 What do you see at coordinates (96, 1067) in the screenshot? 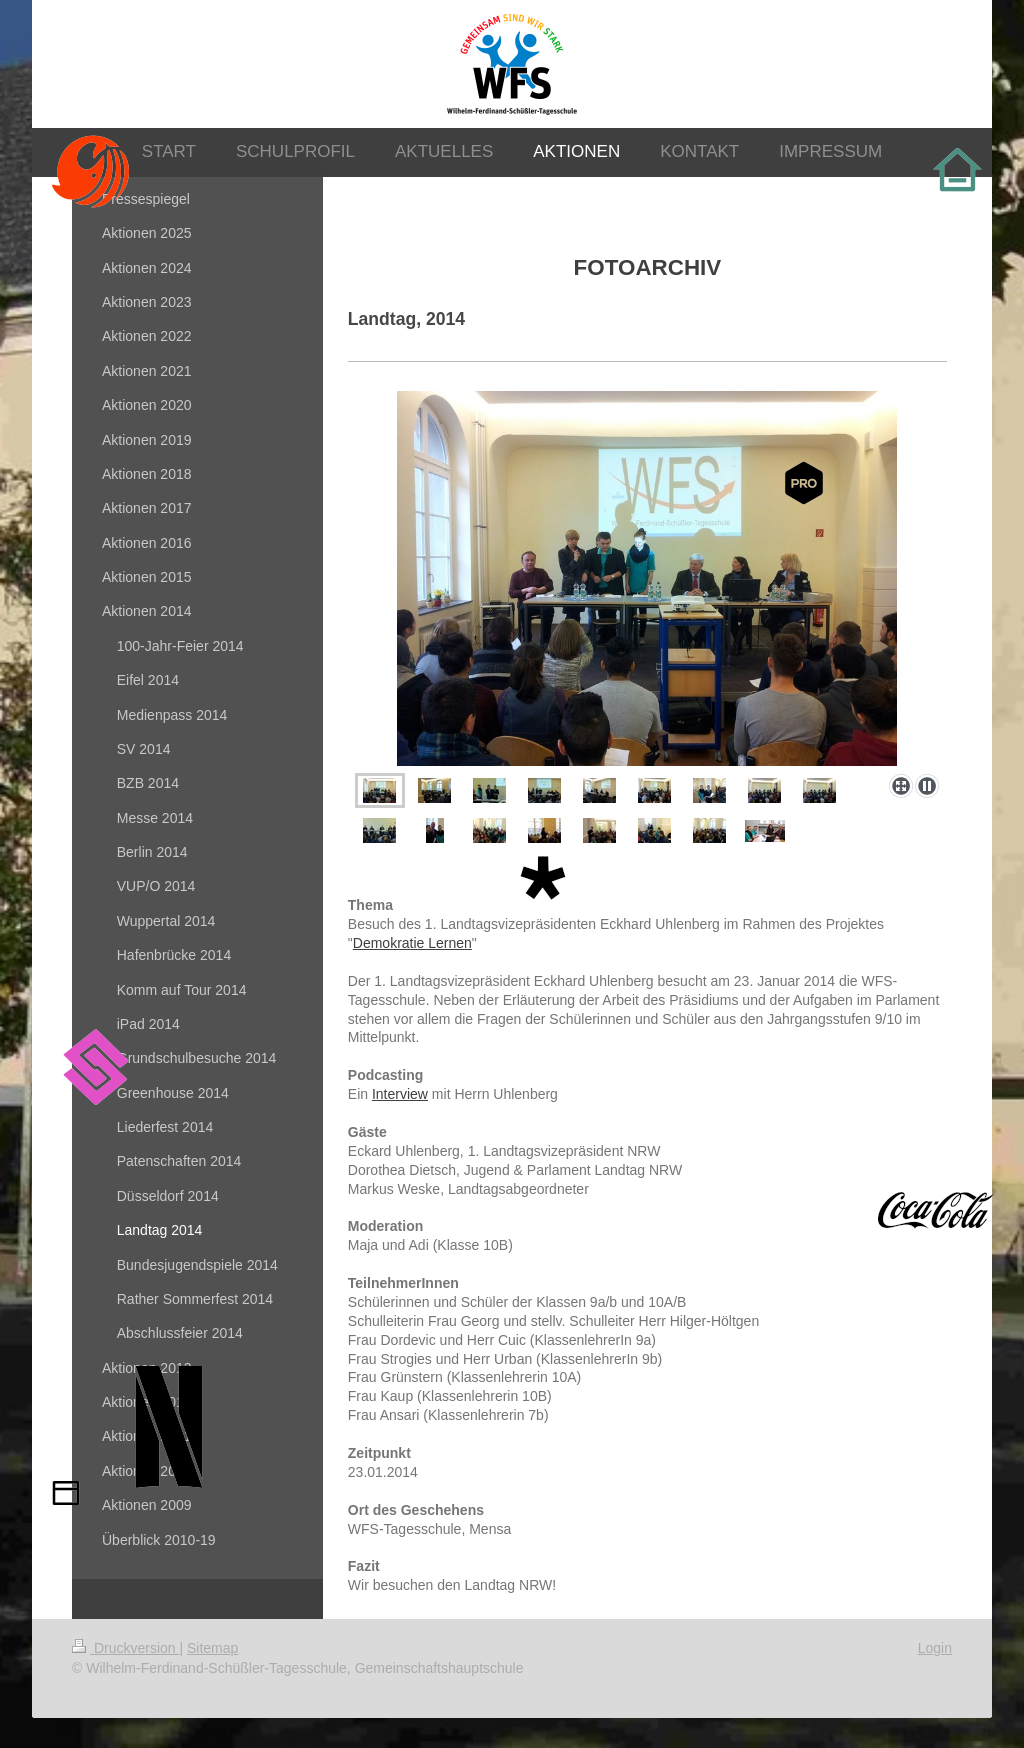
I see `staylinked company logo` at bounding box center [96, 1067].